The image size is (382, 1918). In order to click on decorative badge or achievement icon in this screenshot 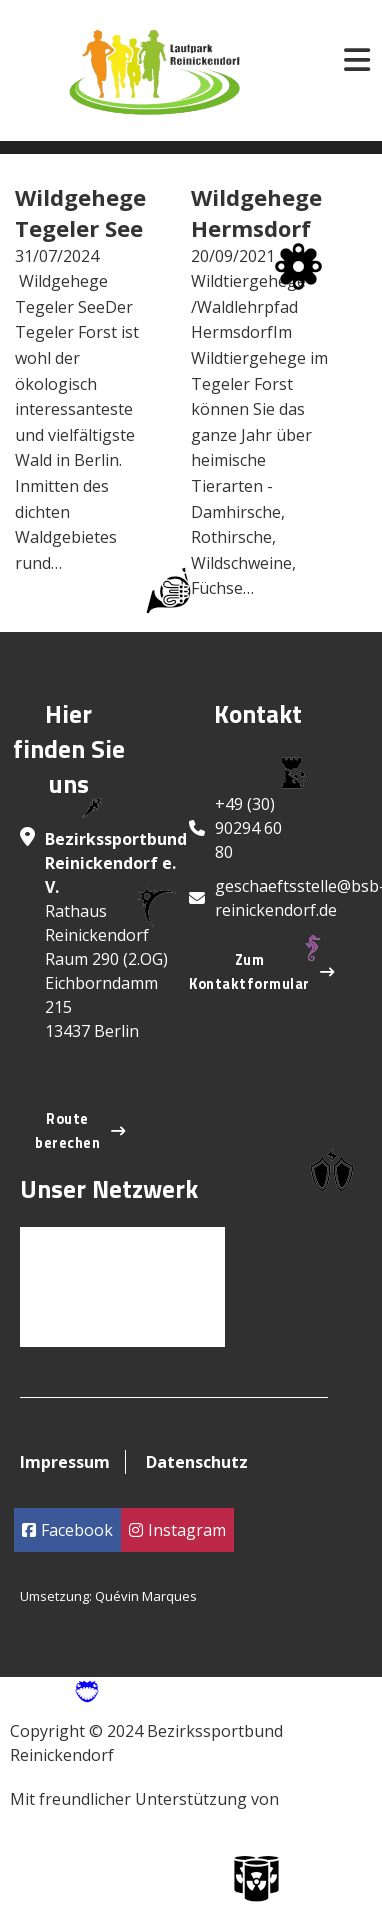, I will do `click(298, 266)`.